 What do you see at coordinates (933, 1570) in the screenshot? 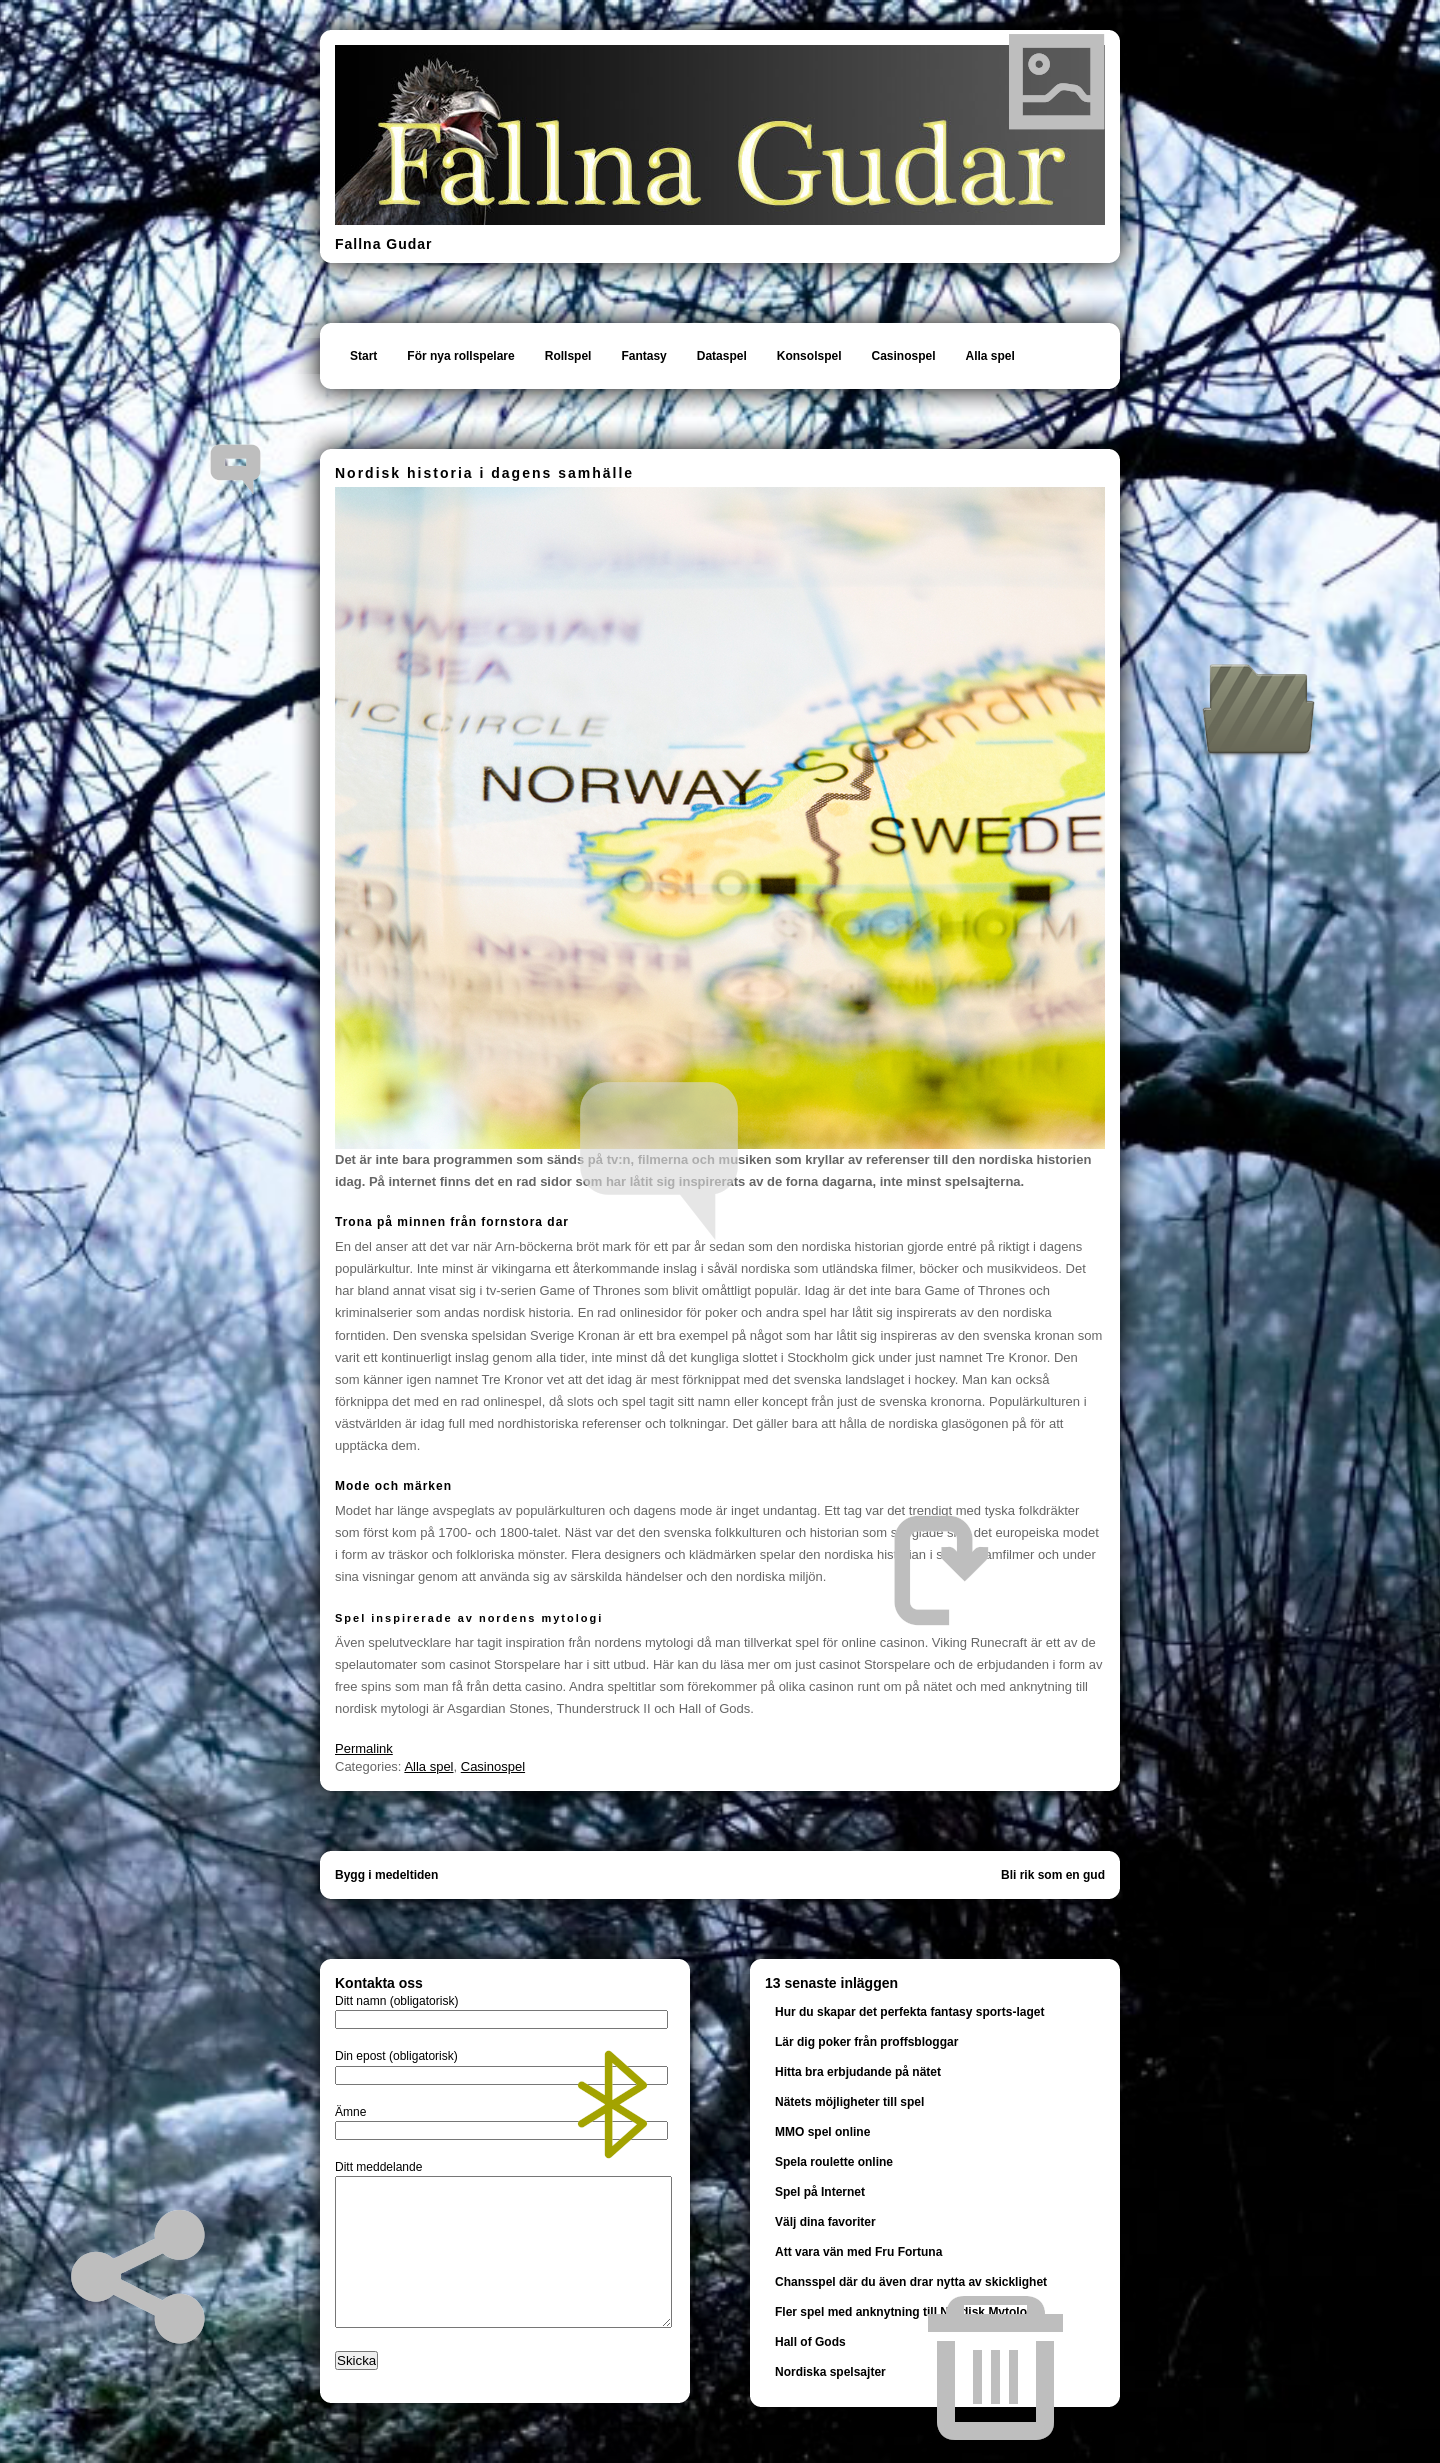
I see `toggle text wrapping in a document or view` at bounding box center [933, 1570].